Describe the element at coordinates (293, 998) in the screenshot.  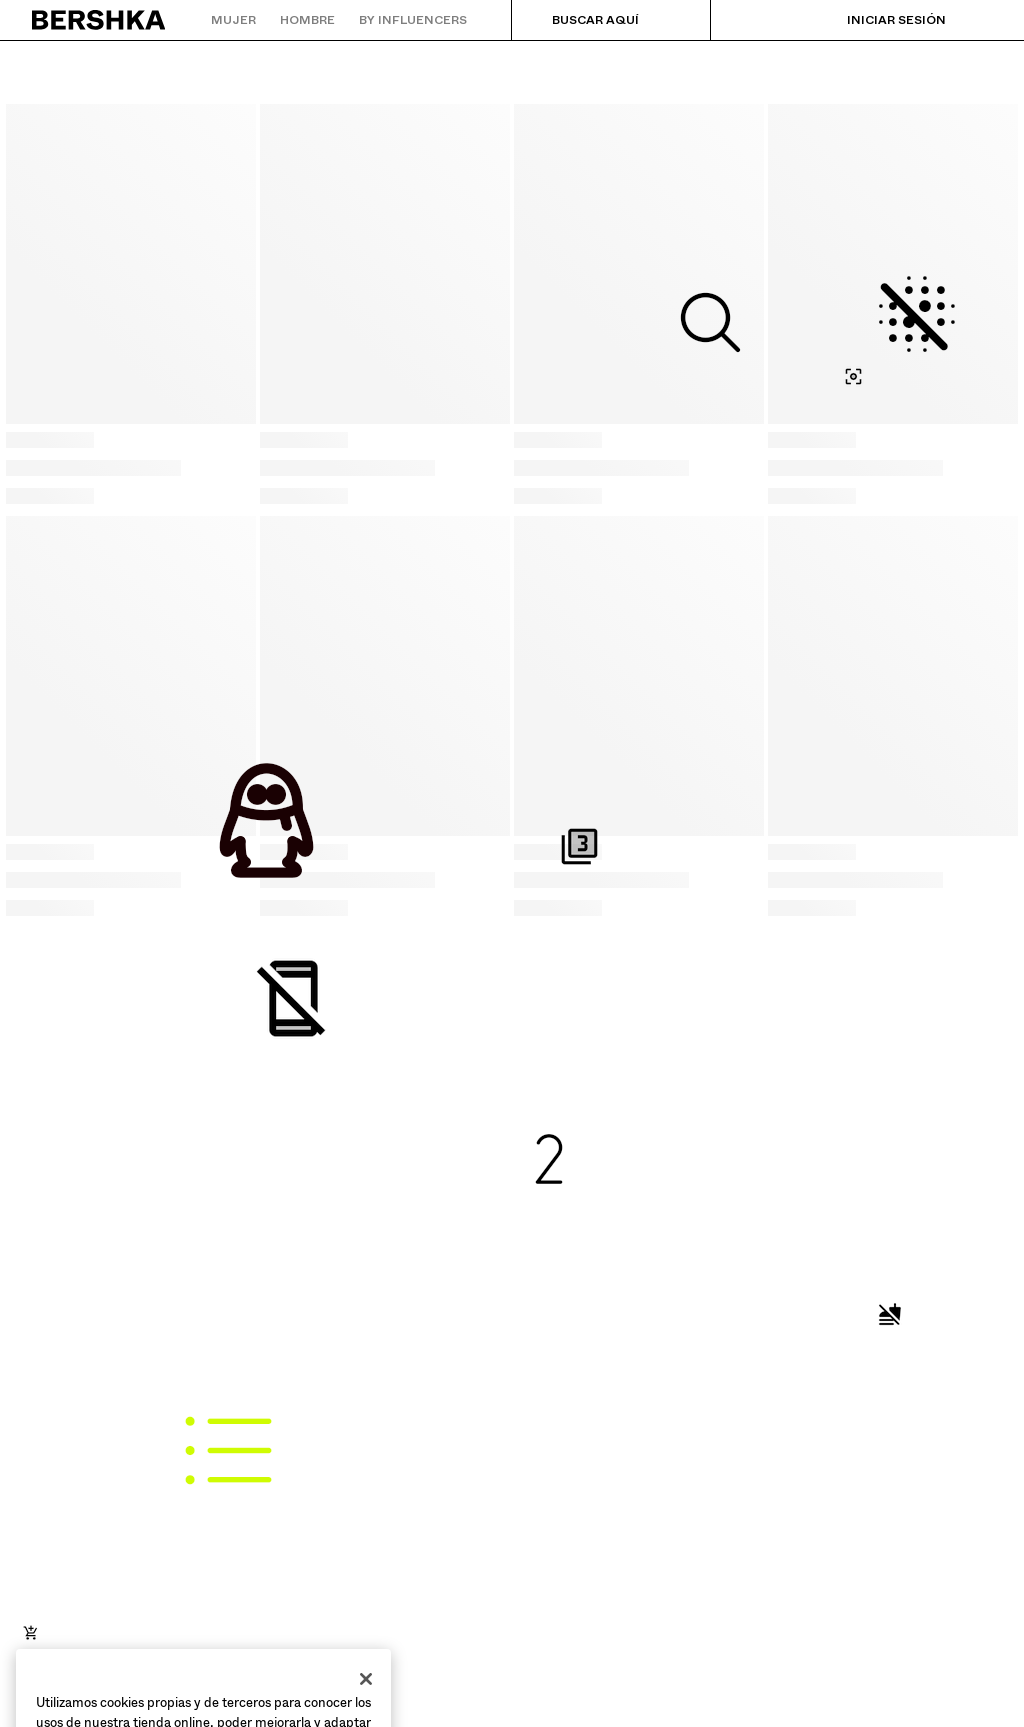
I see `no cell phone service available` at that location.